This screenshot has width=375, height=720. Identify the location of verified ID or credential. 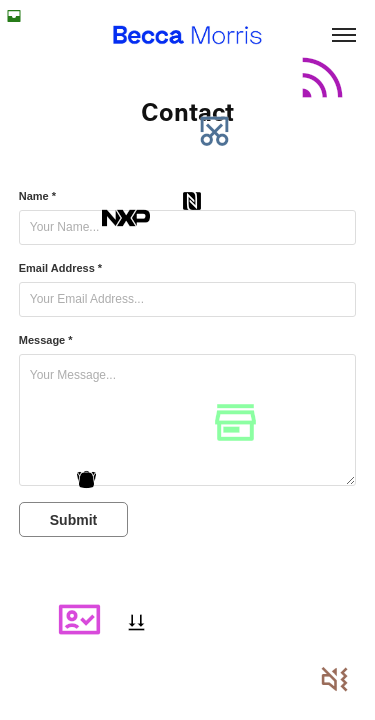
(79, 619).